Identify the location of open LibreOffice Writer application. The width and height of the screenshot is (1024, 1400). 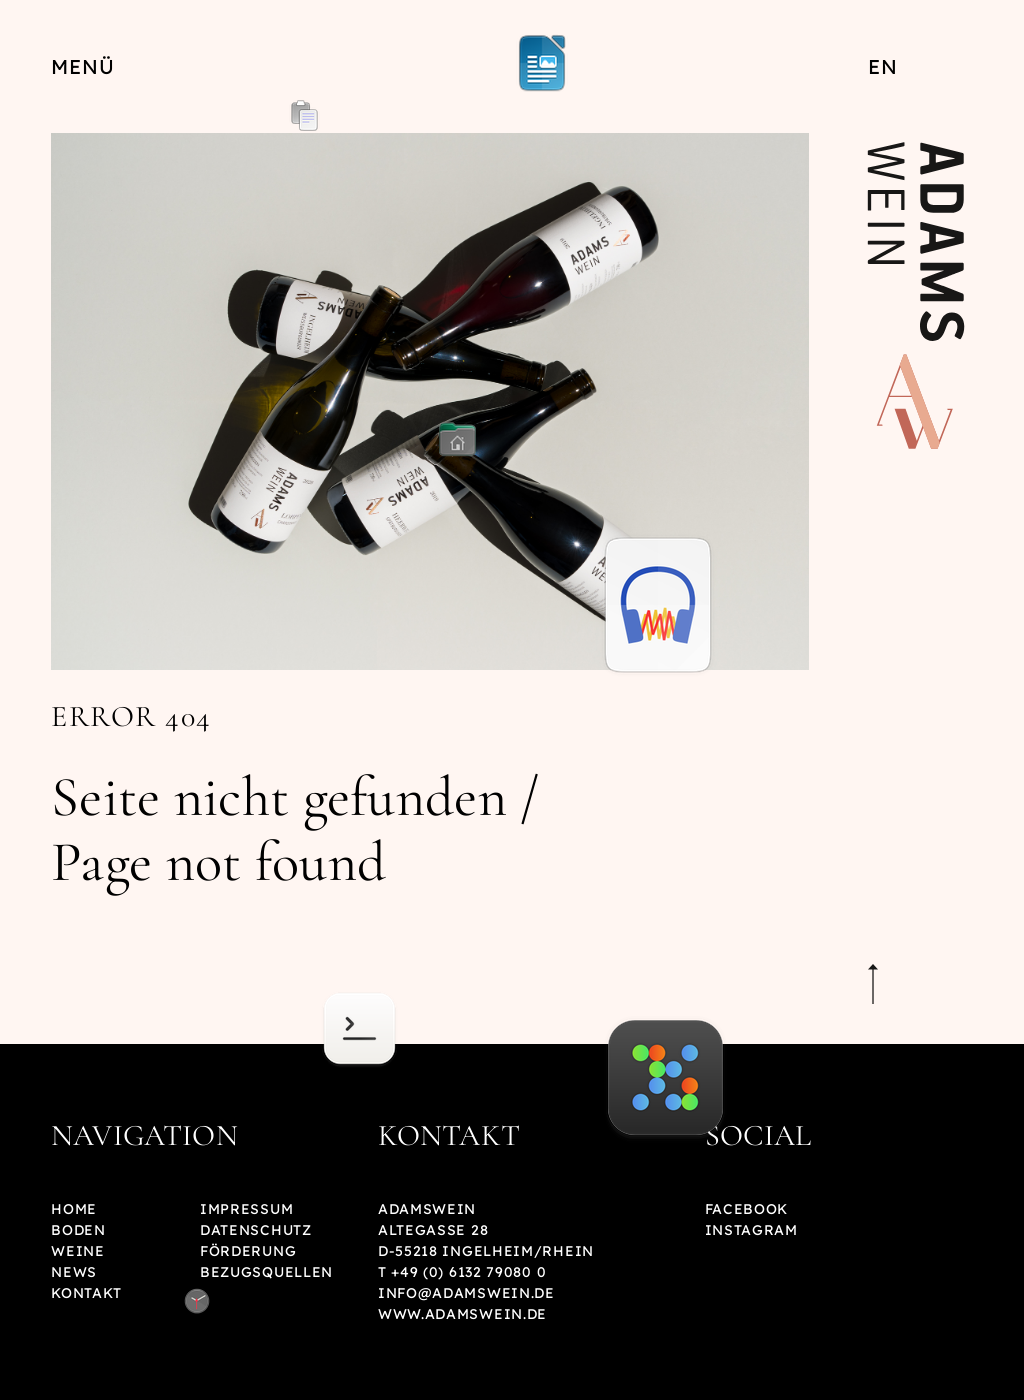
(542, 63).